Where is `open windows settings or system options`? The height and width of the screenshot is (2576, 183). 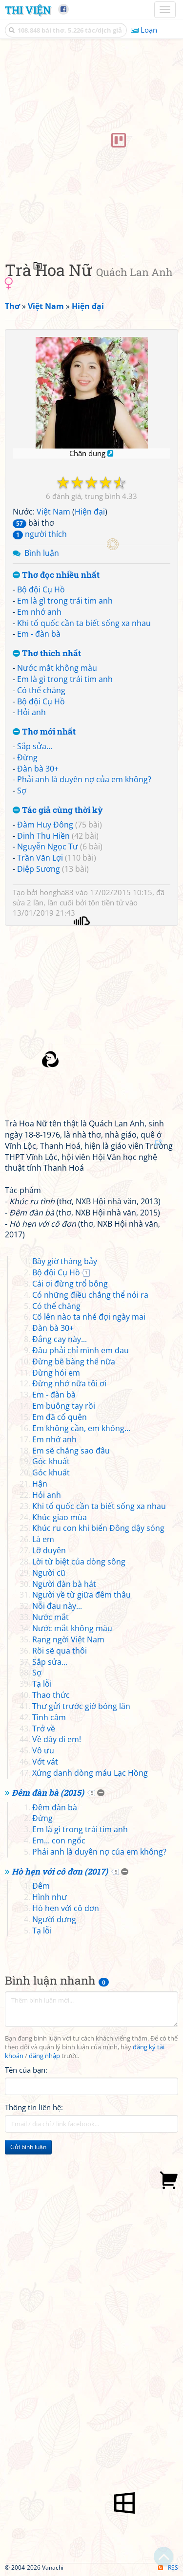
open windows settings or system options is located at coordinates (124, 2503).